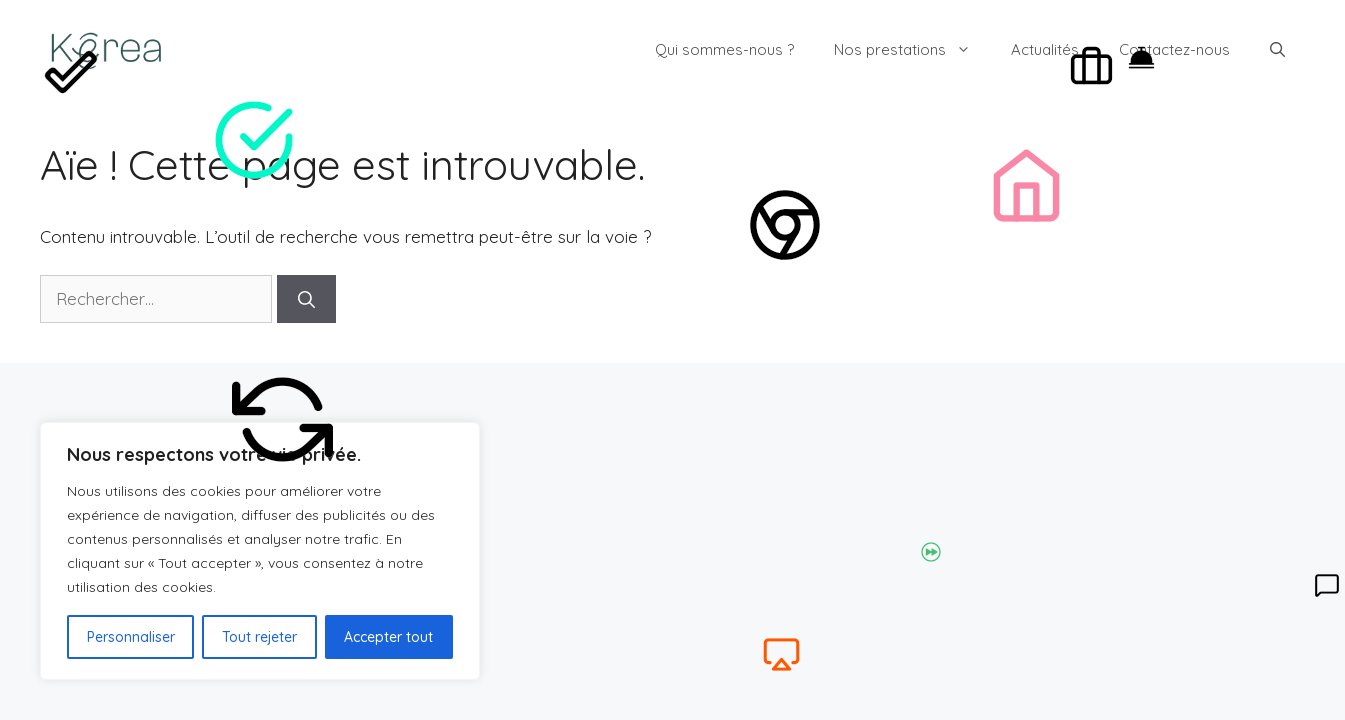 This screenshot has width=1345, height=720. What do you see at coordinates (785, 225) in the screenshot?
I see `open Google Chrome browser` at bounding box center [785, 225].